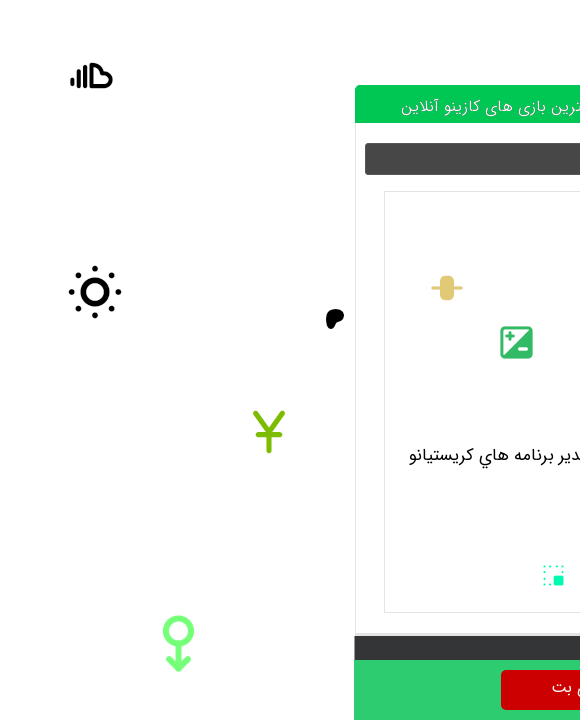 The width and height of the screenshot is (580, 720). What do you see at coordinates (91, 75) in the screenshot?
I see `open soundcloud` at bounding box center [91, 75].